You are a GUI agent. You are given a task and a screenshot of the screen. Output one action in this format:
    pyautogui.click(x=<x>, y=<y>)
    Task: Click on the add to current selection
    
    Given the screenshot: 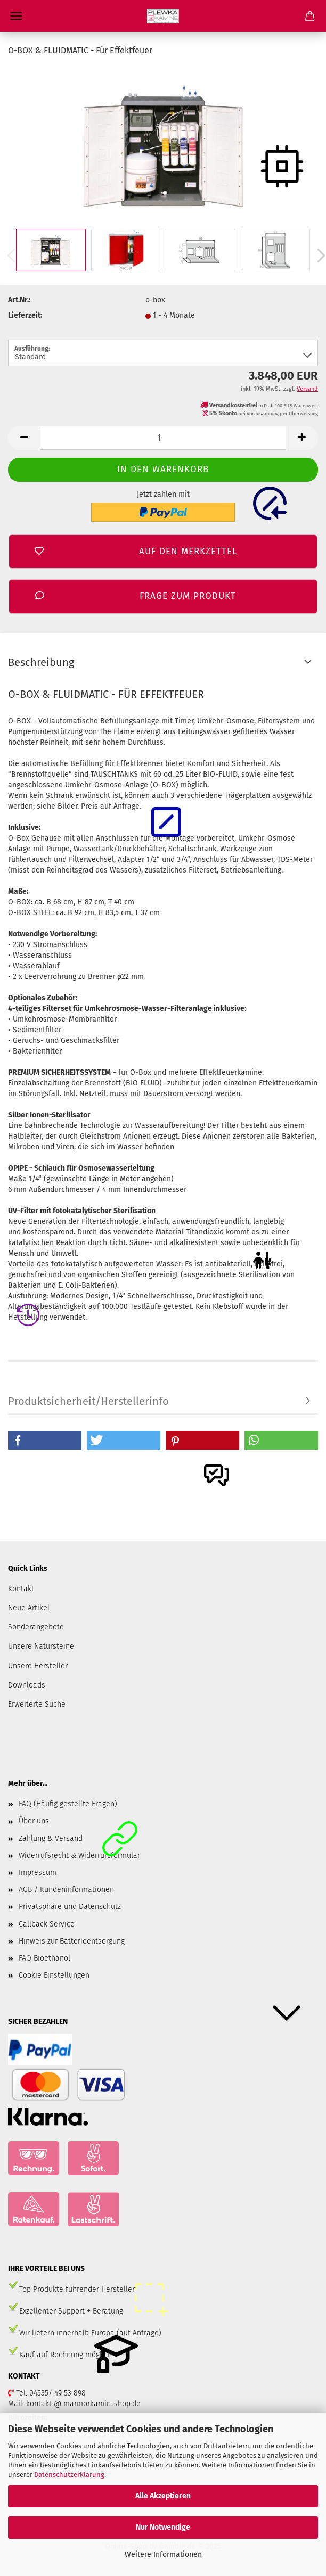 What is the action you would take?
    pyautogui.click(x=149, y=2298)
    